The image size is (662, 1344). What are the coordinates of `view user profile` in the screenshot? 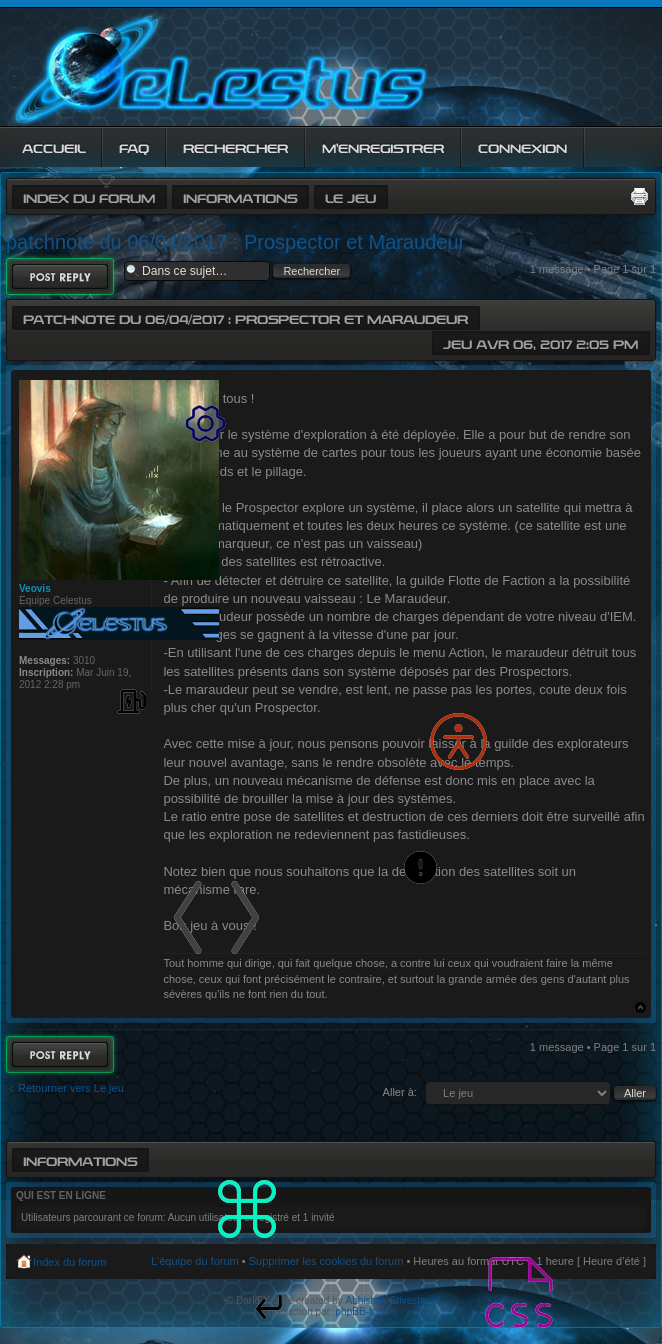 It's located at (458, 741).